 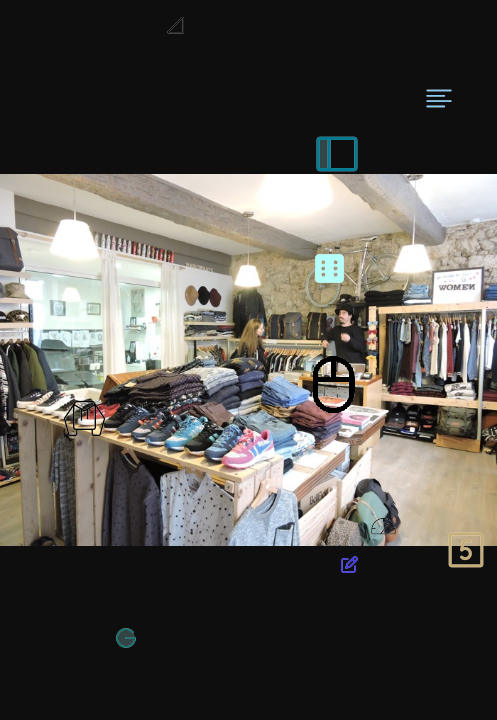 What do you see at coordinates (466, 550) in the screenshot?
I see `indicates step 5 in a numbered sequence` at bounding box center [466, 550].